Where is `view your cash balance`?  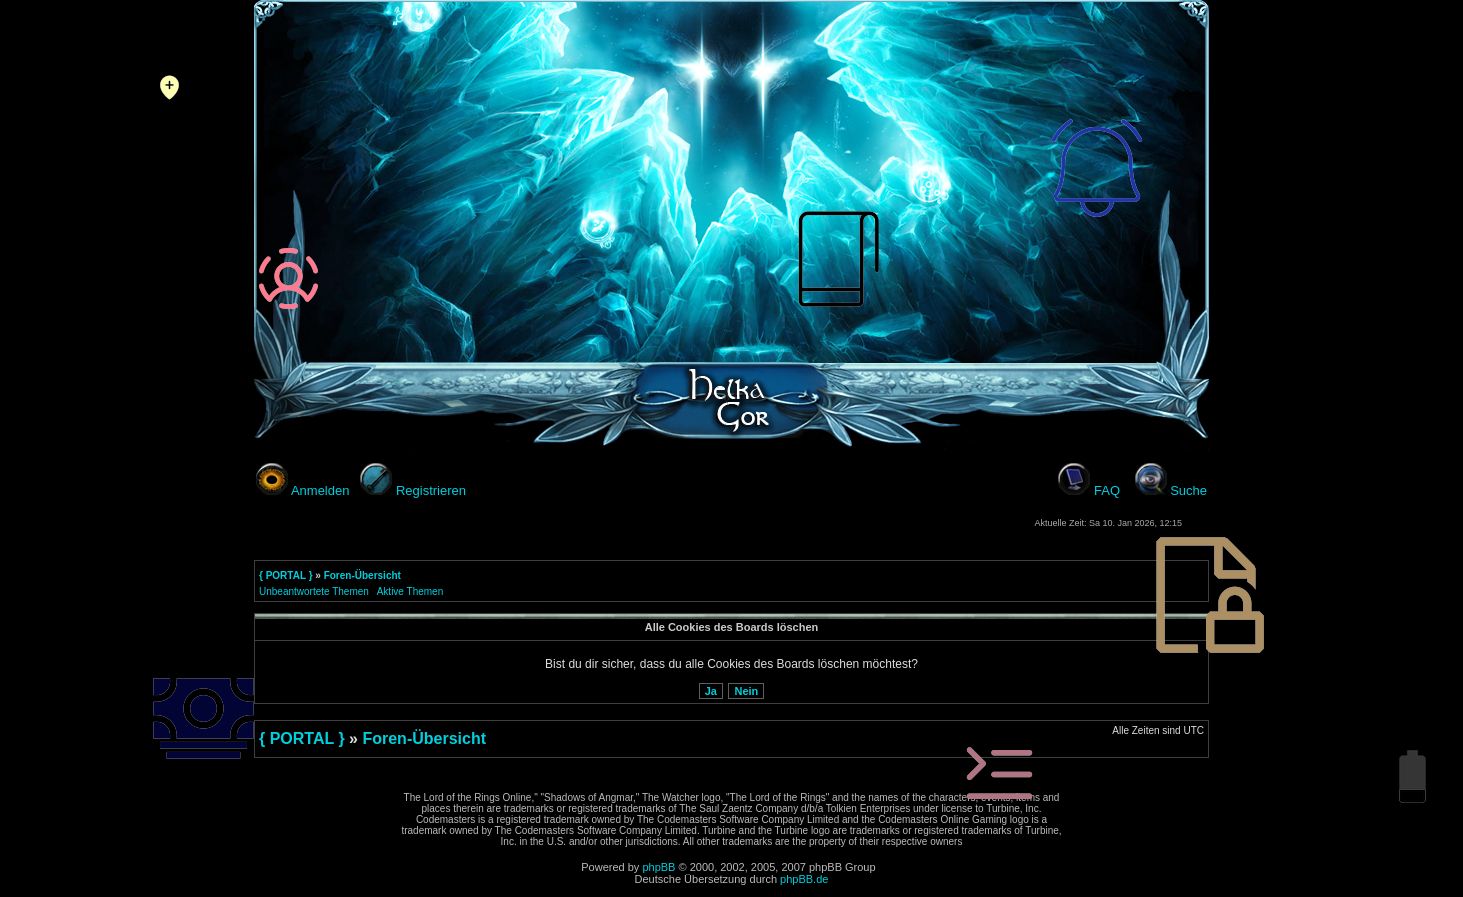 view your cash balance is located at coordinates (203, 718).